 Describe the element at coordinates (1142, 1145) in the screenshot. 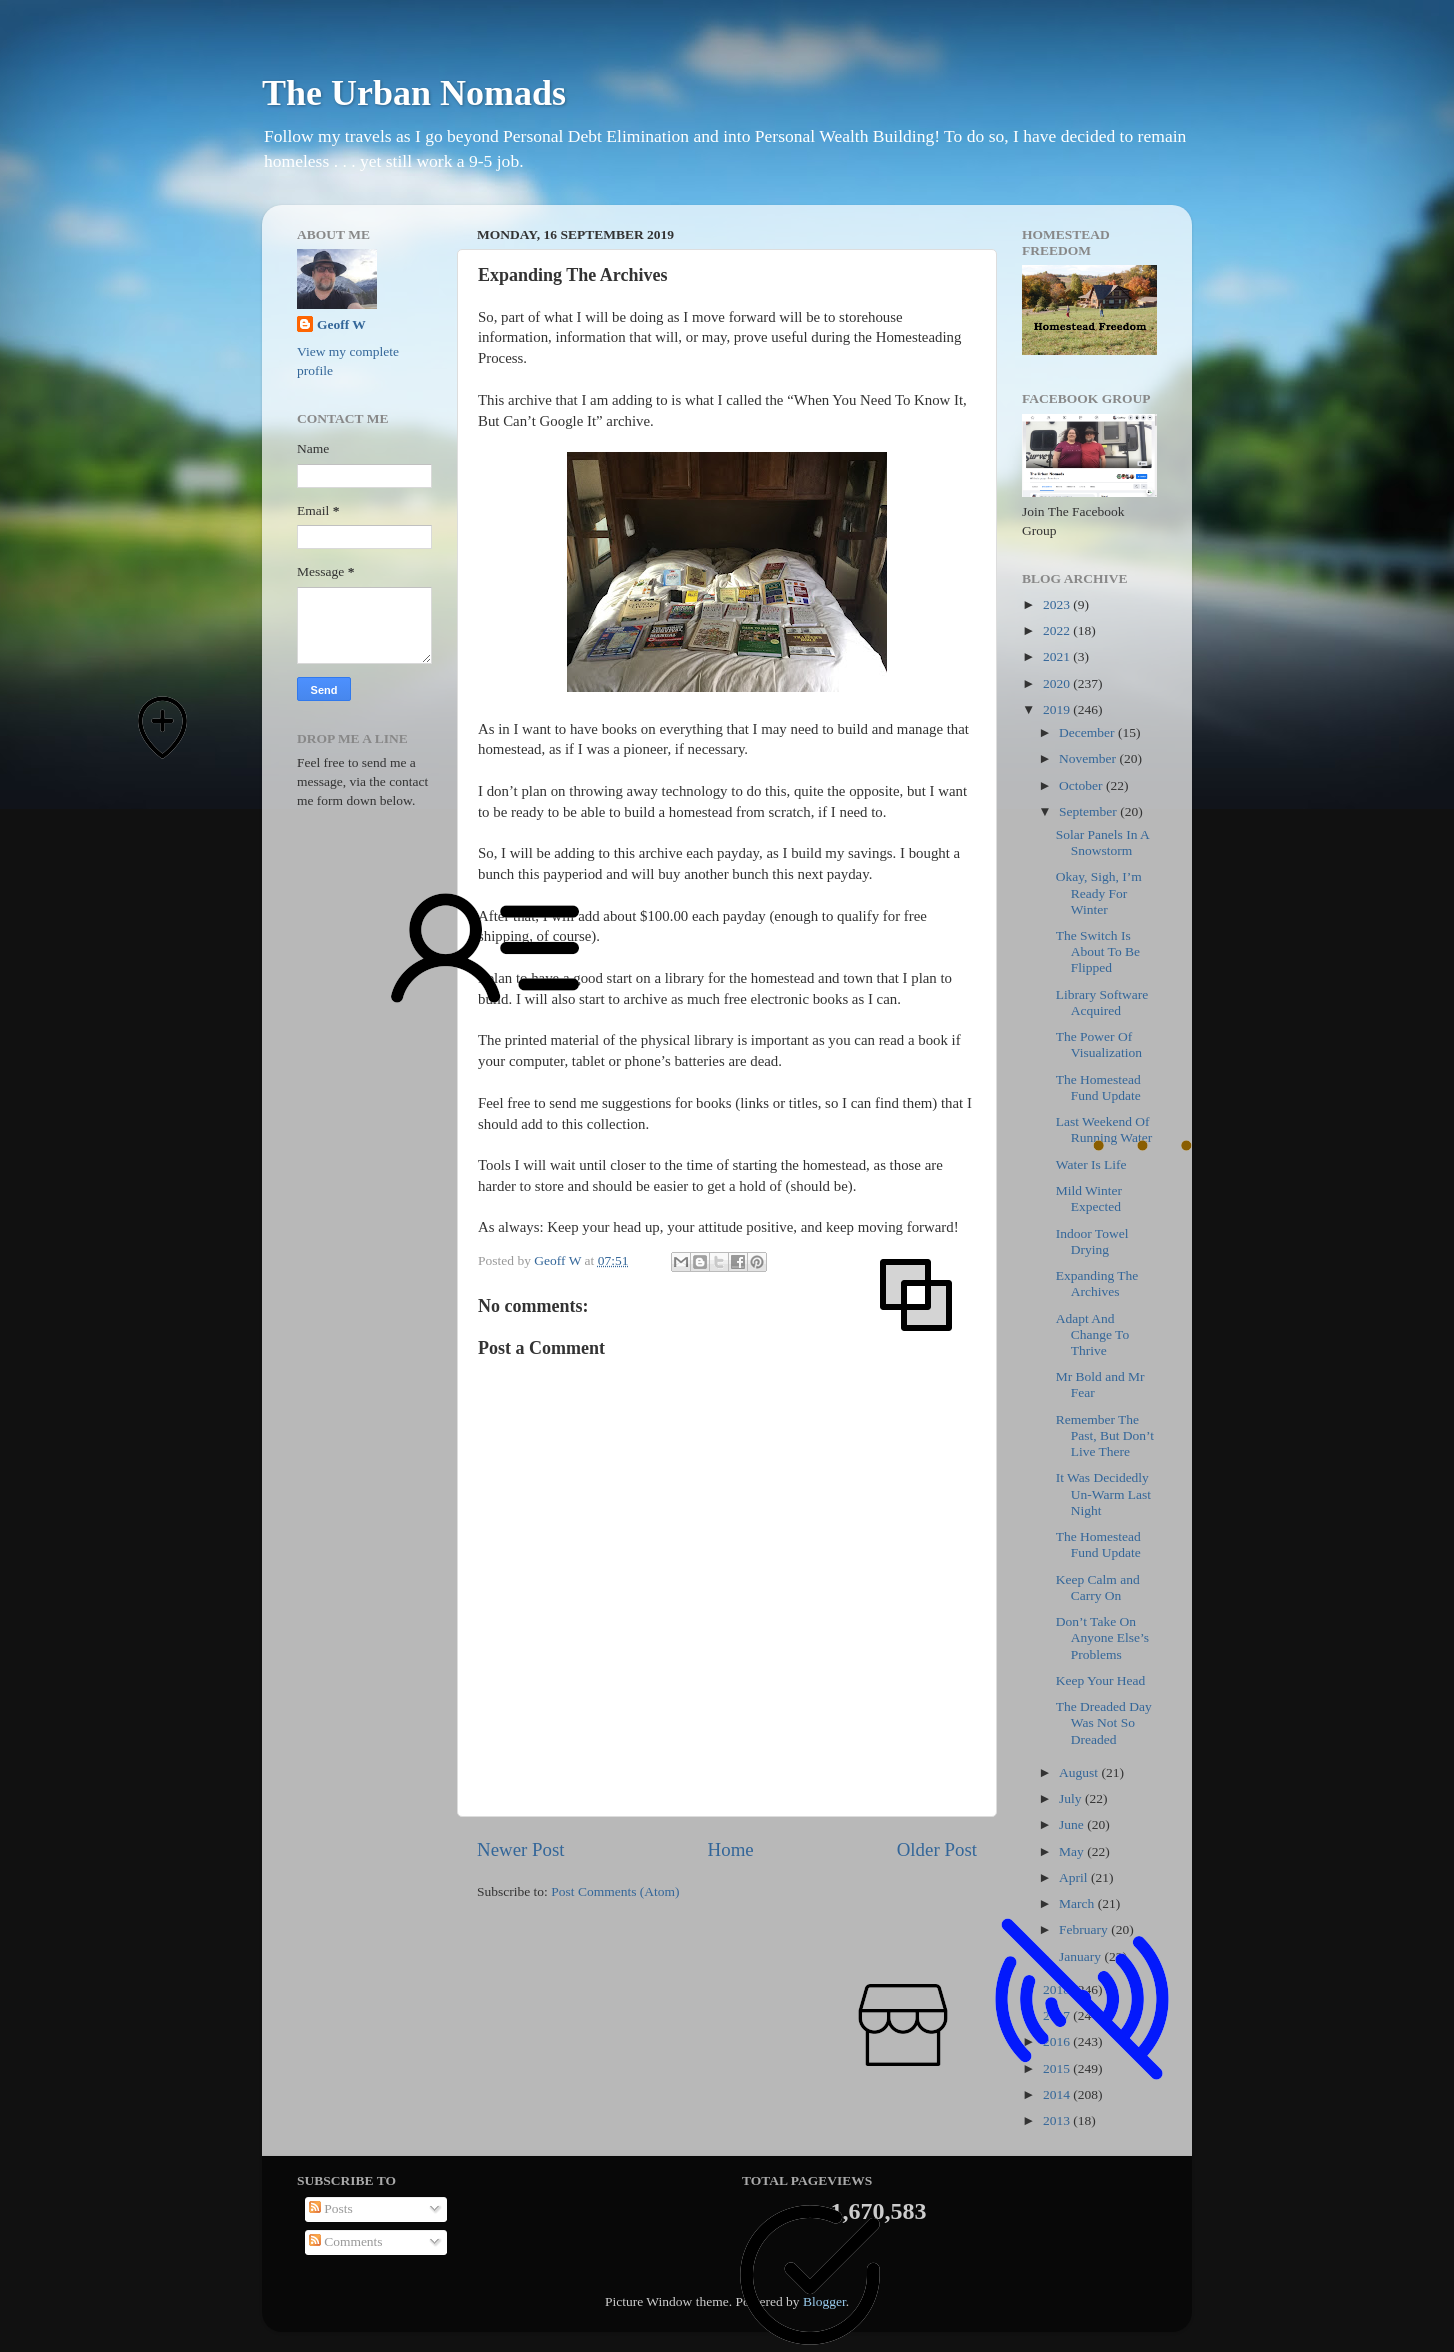

I see `access more options or actions` at that location.